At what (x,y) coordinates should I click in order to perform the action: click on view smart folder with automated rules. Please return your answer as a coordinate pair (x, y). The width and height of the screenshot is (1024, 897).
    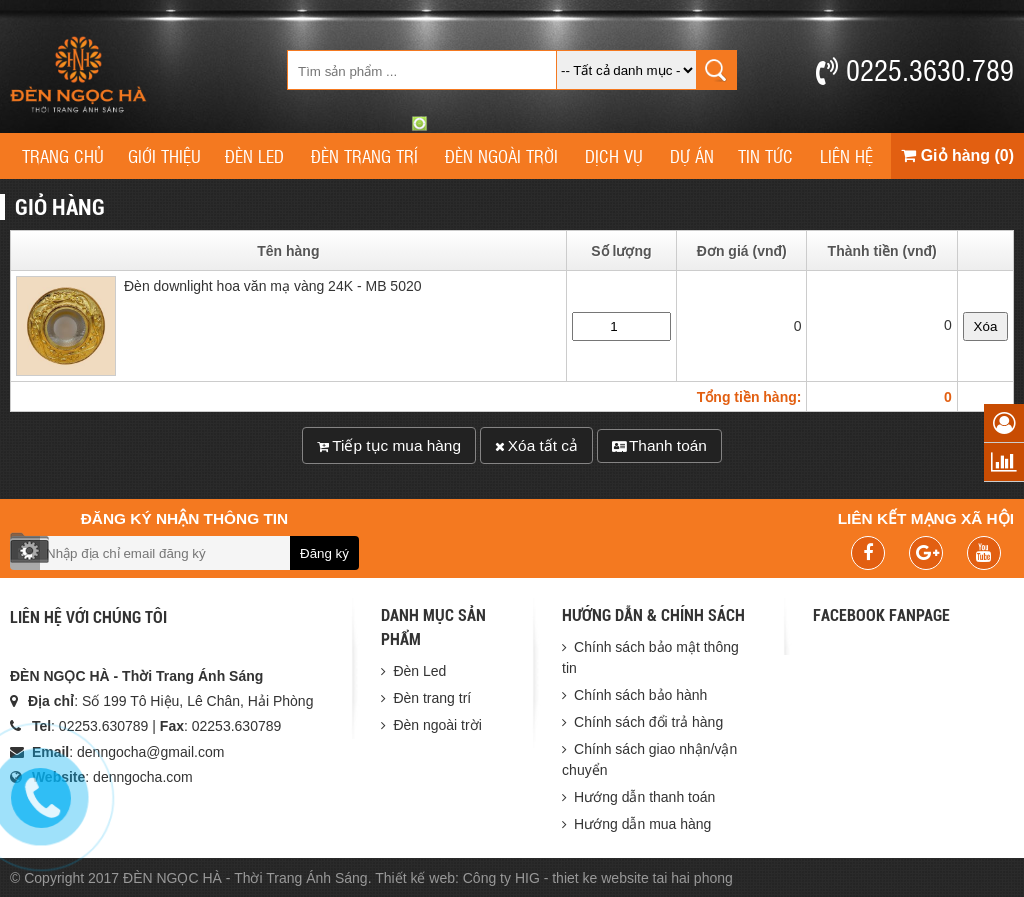
    Looking at the image, I should click on (29, 547).